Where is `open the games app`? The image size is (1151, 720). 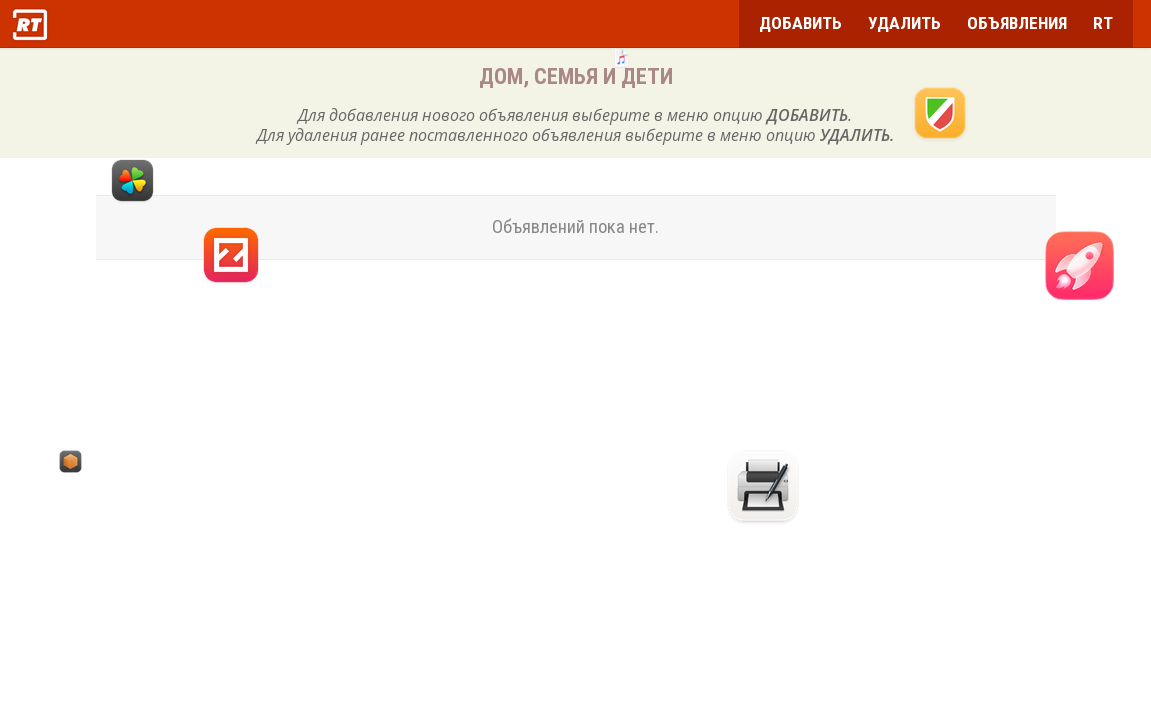 open the games app is located at coordinates (1079, 265).